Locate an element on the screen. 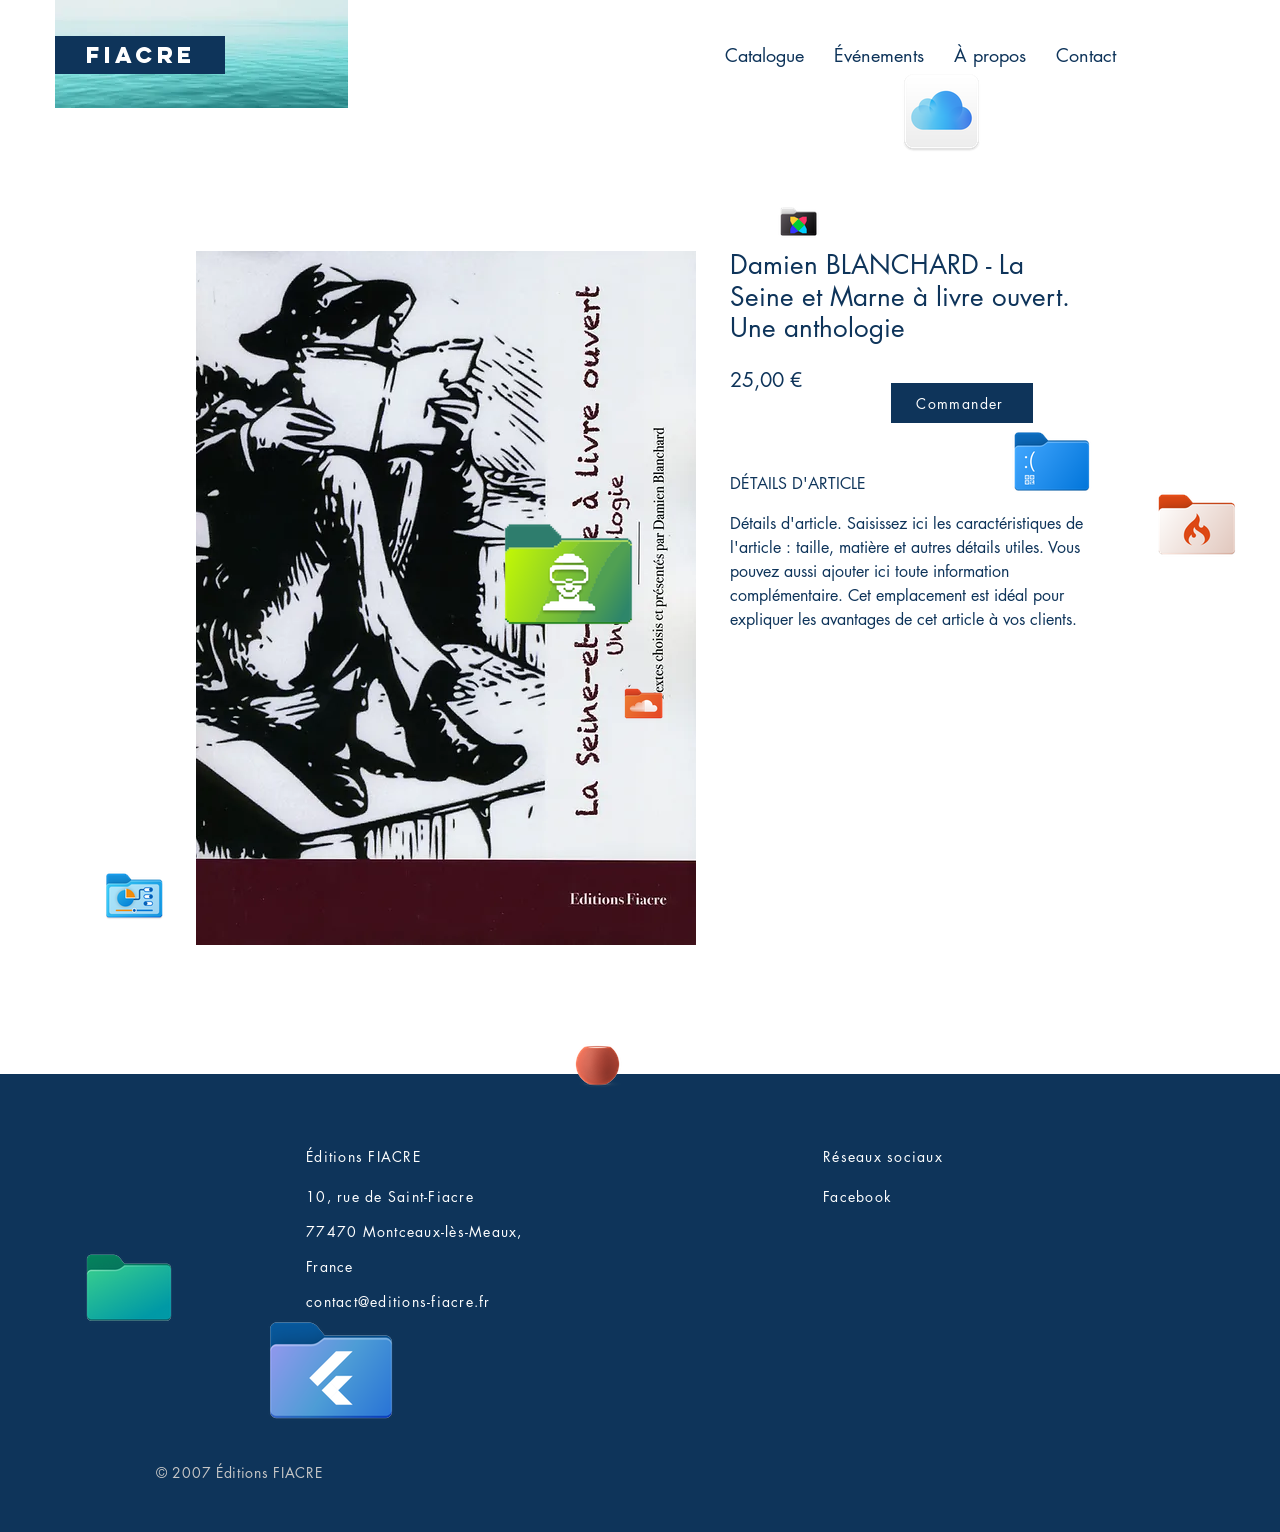  folder containing system crash logs or error reports is located at coordinates (1051, 463).